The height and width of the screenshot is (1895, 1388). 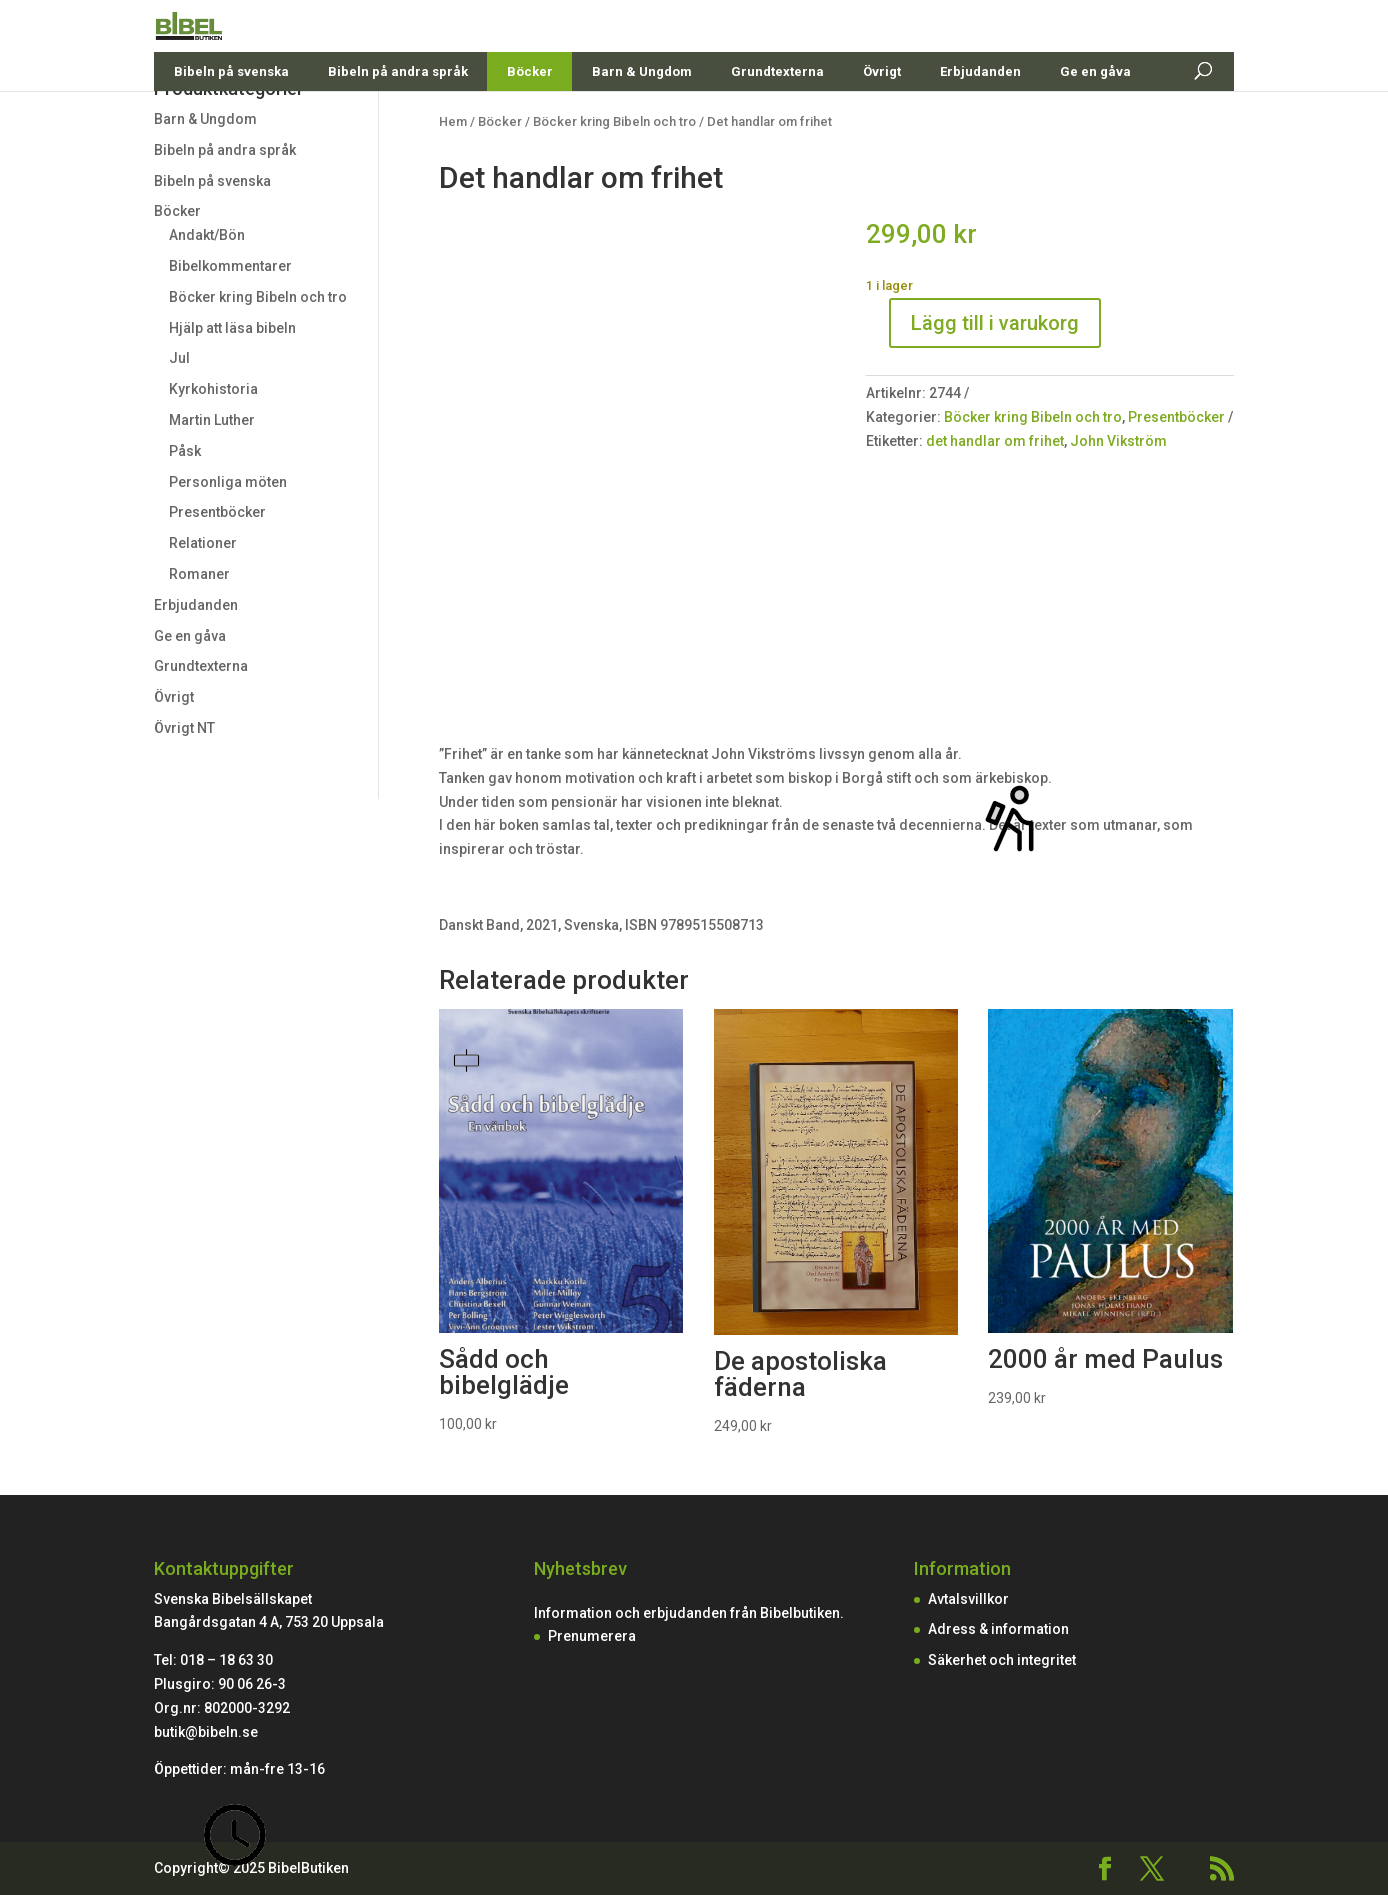 I want to click on align object to horizontal center, so click(x=466, y=1060).